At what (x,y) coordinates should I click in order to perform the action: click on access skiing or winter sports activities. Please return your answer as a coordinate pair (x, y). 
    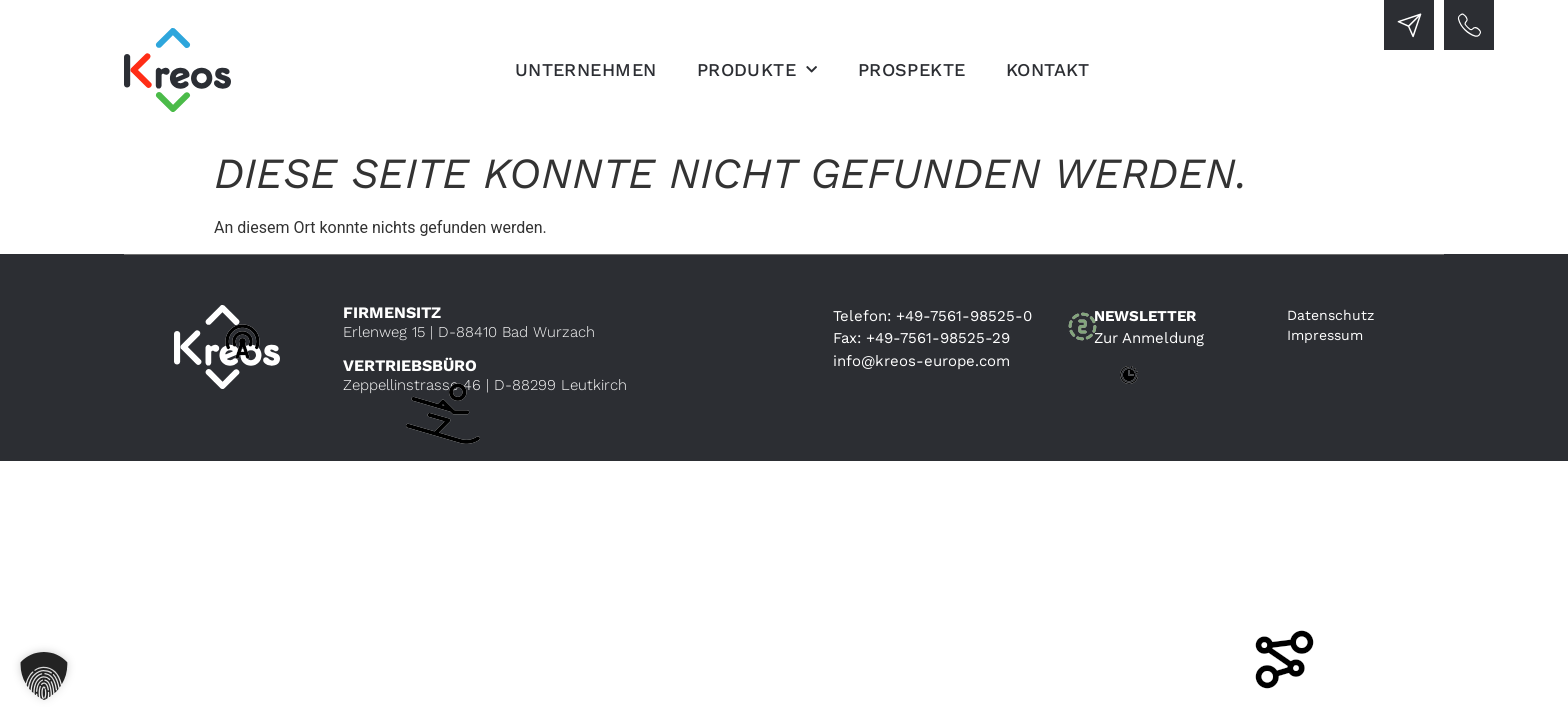
    Looking at the image, I should click on (443, 415).